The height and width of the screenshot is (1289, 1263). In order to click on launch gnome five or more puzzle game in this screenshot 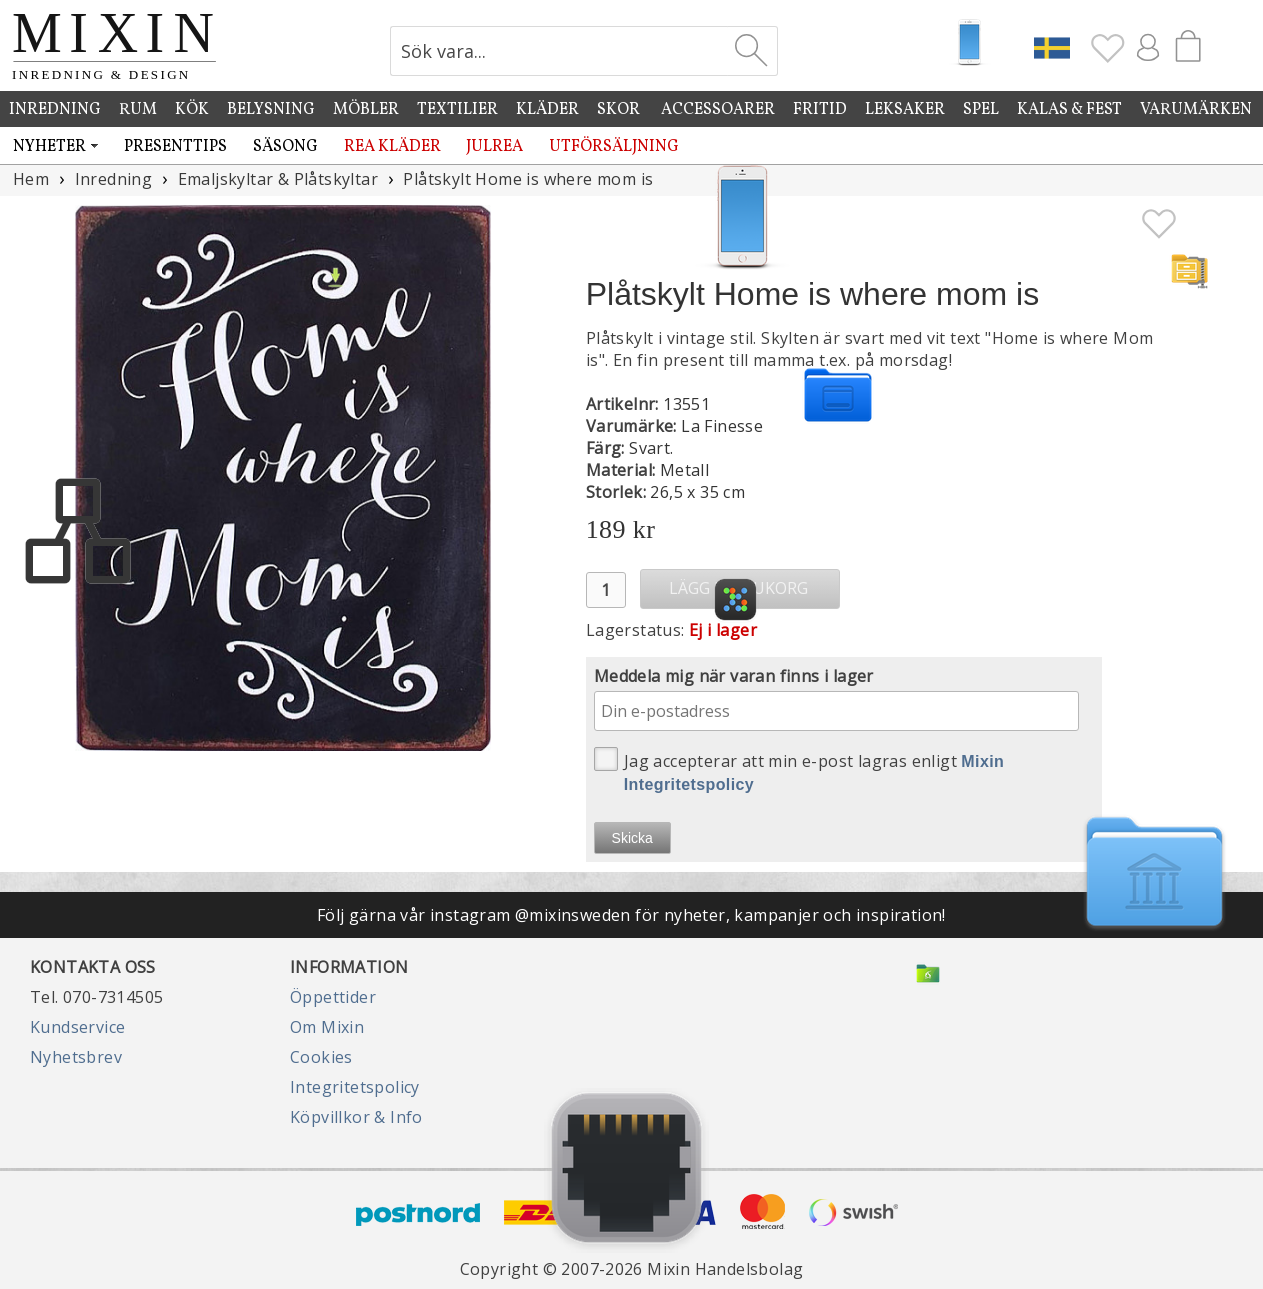, I will do `click(735, 599)`.